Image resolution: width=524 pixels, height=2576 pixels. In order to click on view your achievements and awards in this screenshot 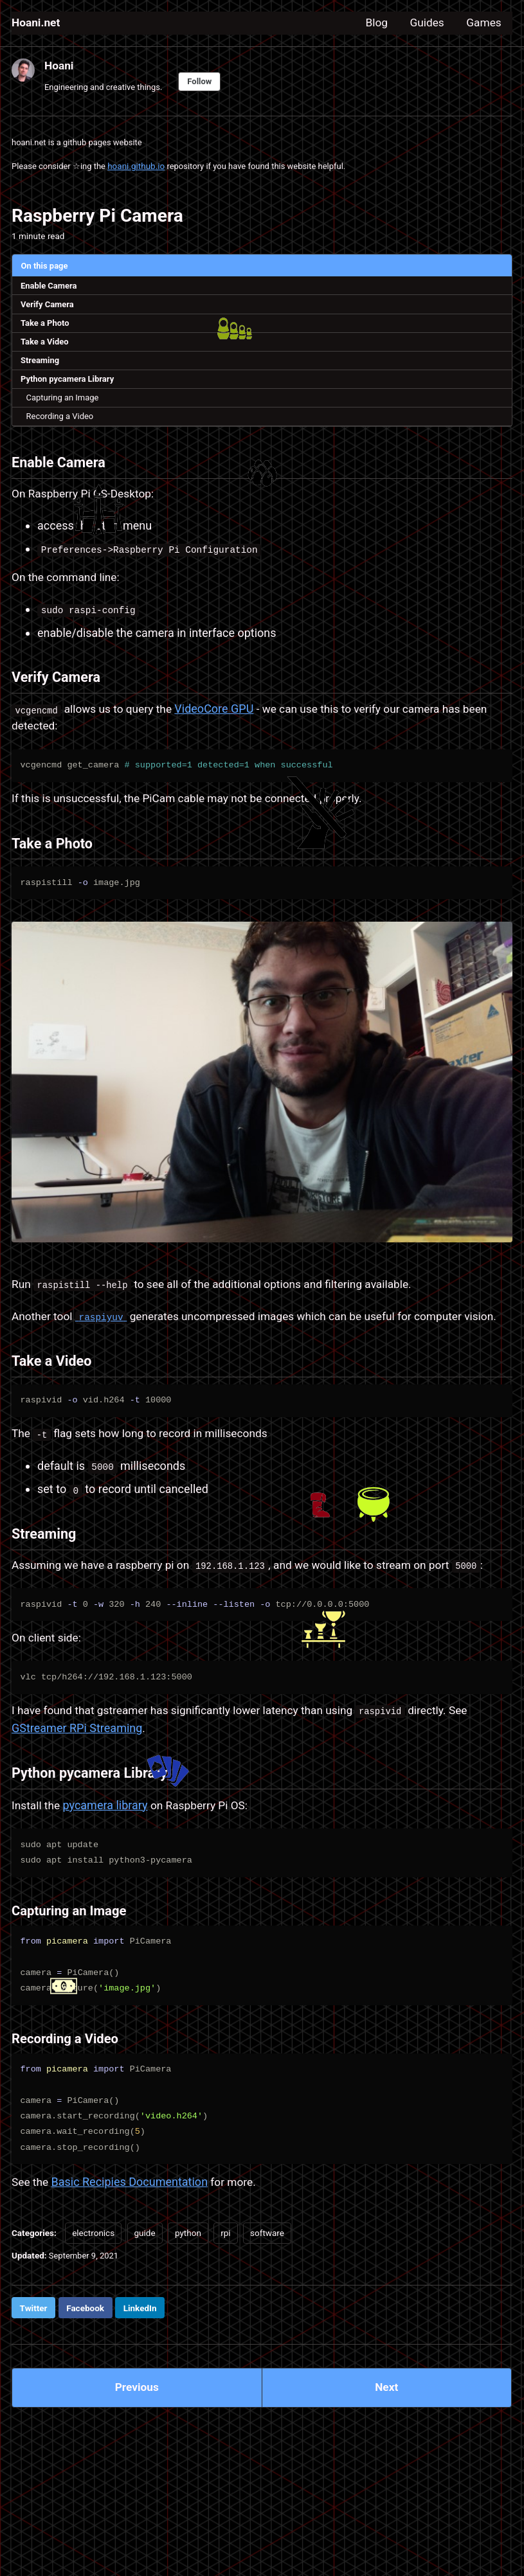, I will do `click(323, 1628)`.